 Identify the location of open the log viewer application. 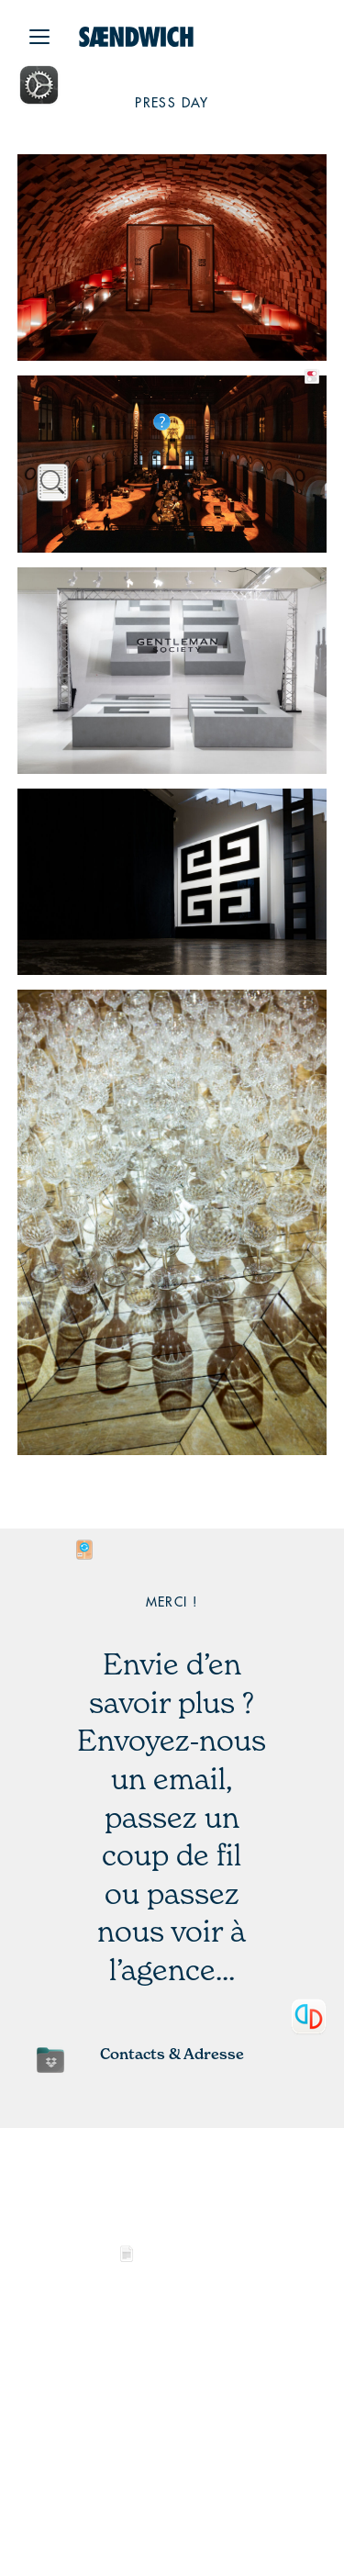
(52, 482).